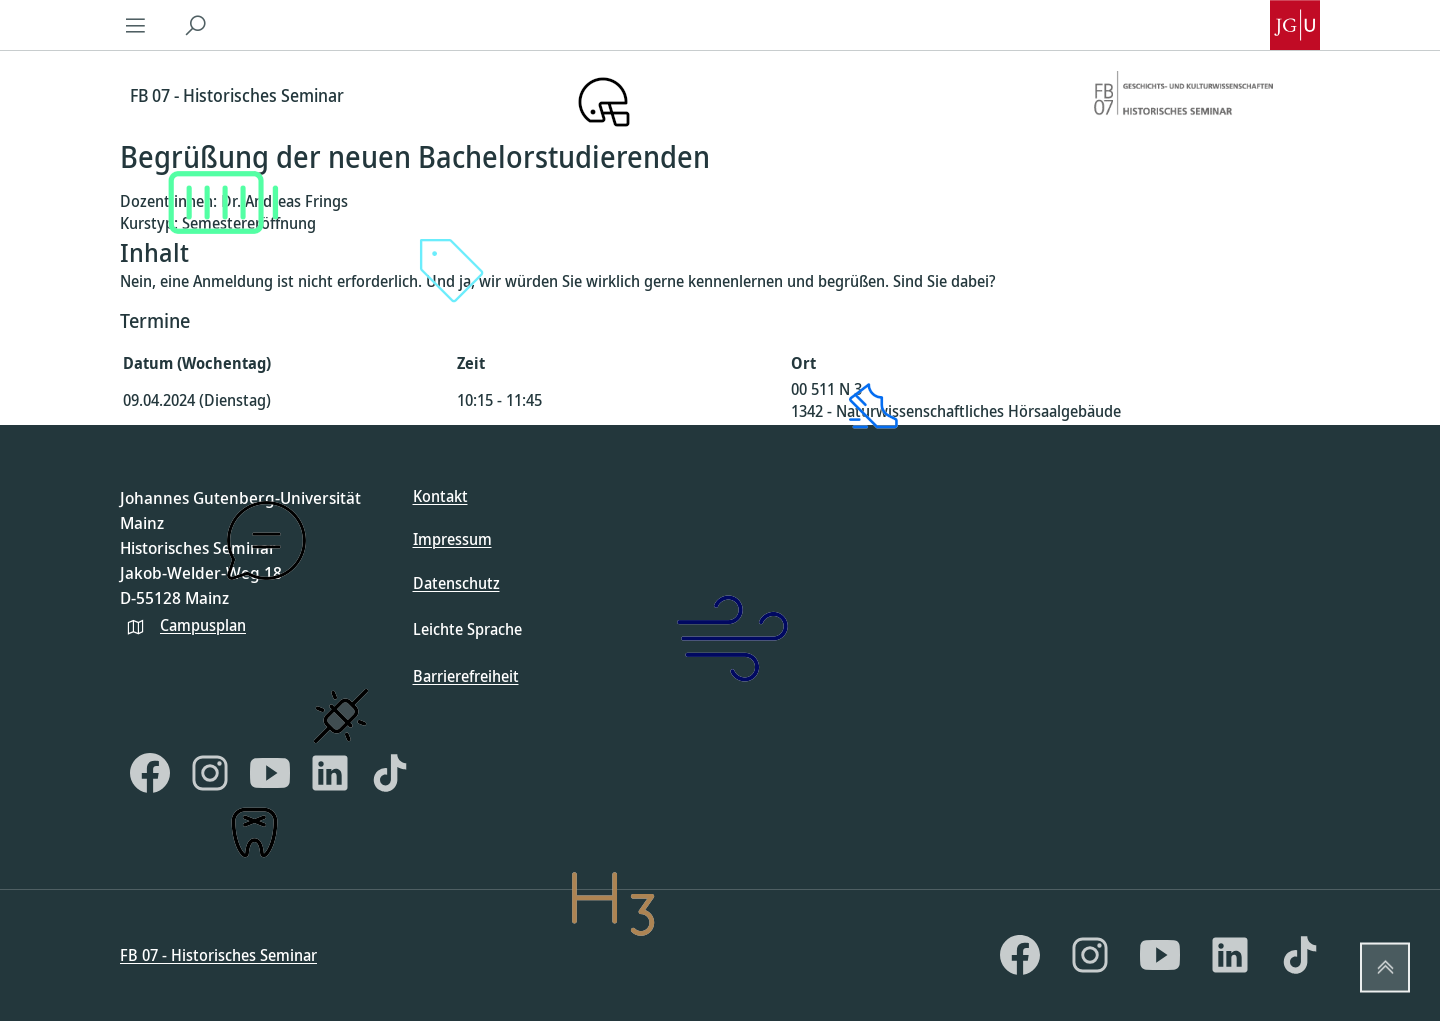 This screenshot has width=1440, height=1021. Describe the element at coordinates (604, 103) in the screenshot. I see `view football or sports content` at that location.